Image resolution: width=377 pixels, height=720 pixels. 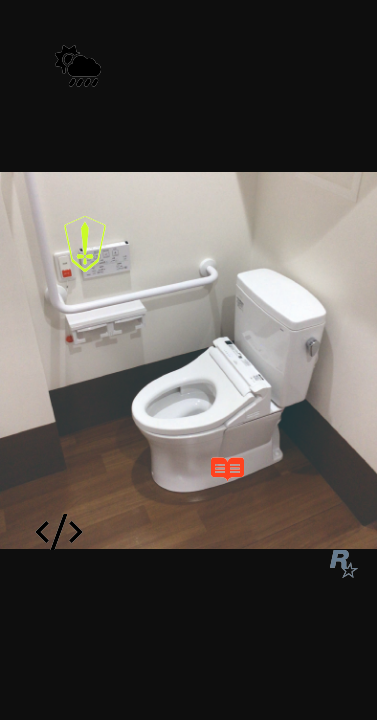 What do you see at coordinates (344, 564) in the screenshot?
I see `Rockstar Games company logo` at bounding box center [344, 564].